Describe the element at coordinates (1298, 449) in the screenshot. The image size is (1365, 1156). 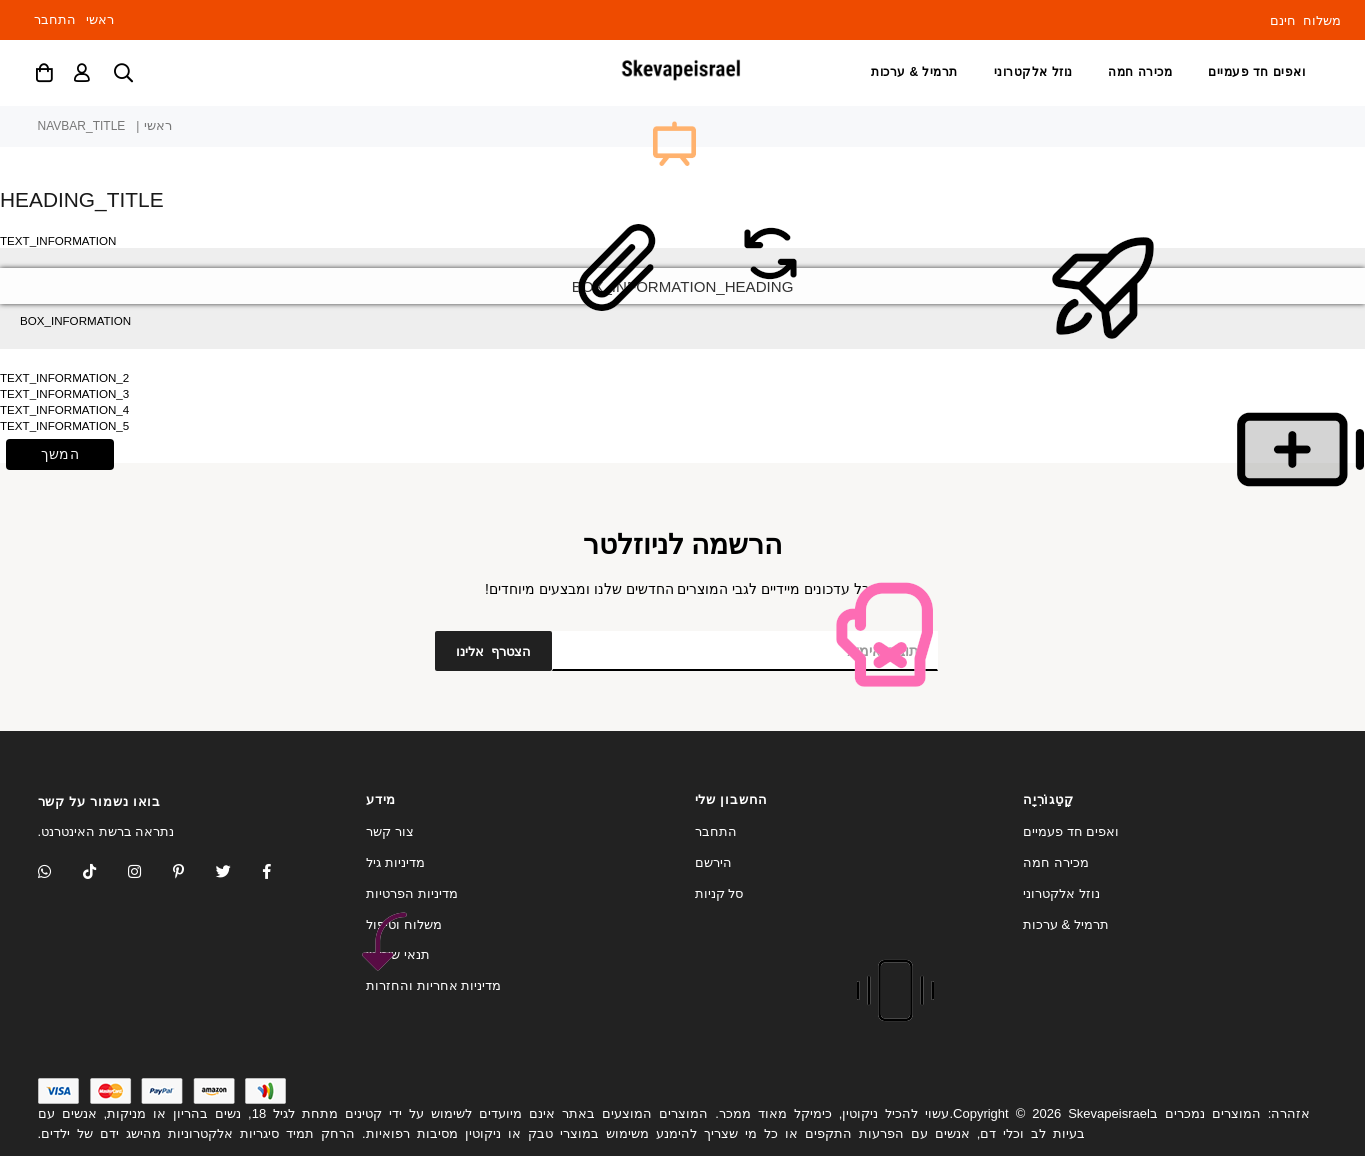
I see `add or extend battery life` at that location.